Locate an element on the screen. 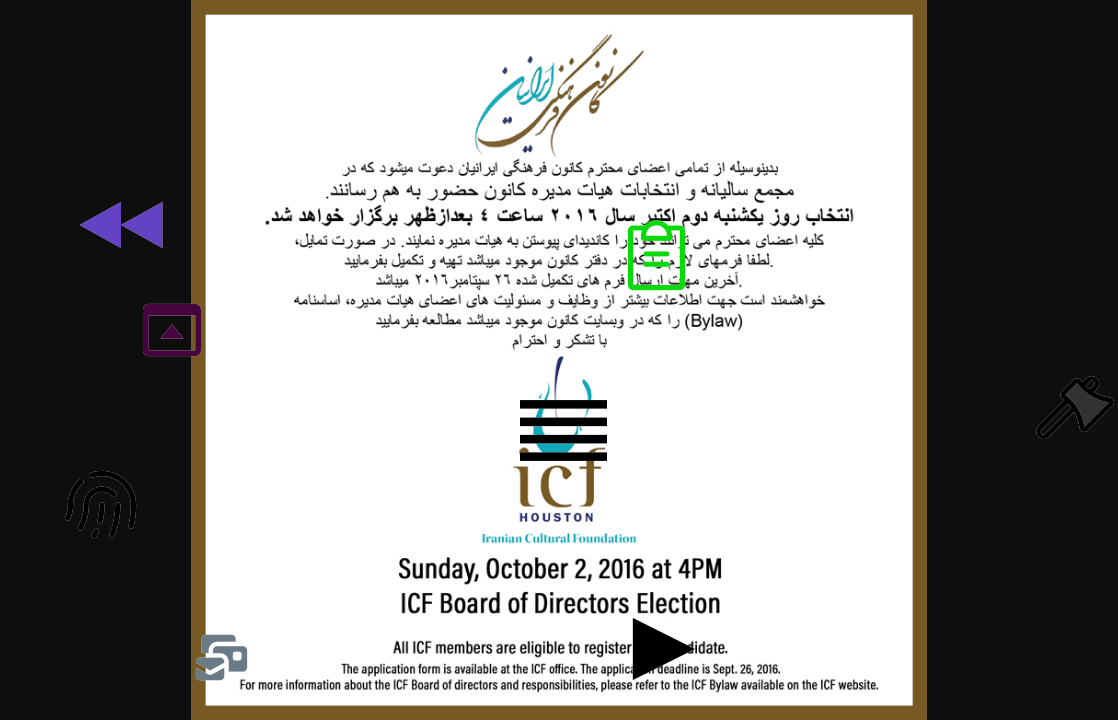 The width and height of the screenshot is (1118, 720). play media or video content is located at coordinates (664, 649).